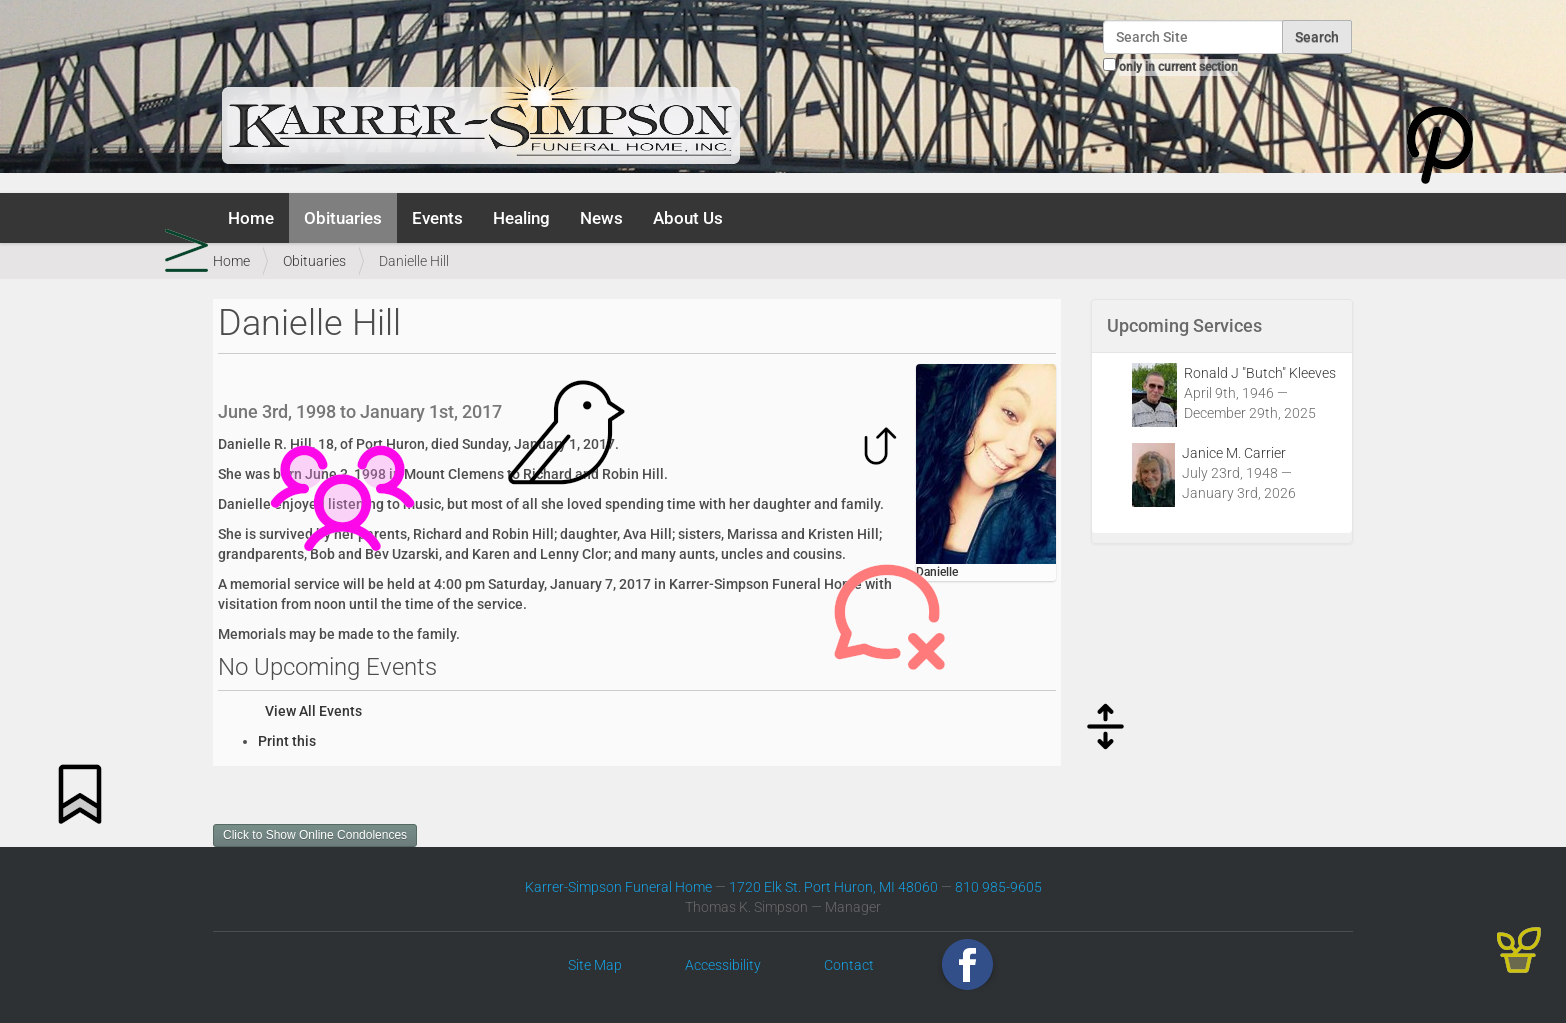 The width and height of the screenshot is (1566, 1023). What do you see at coordinates (1437, 145) in the screenshot?
I see `open Pinterest app` at bounding box center [1437, 145].